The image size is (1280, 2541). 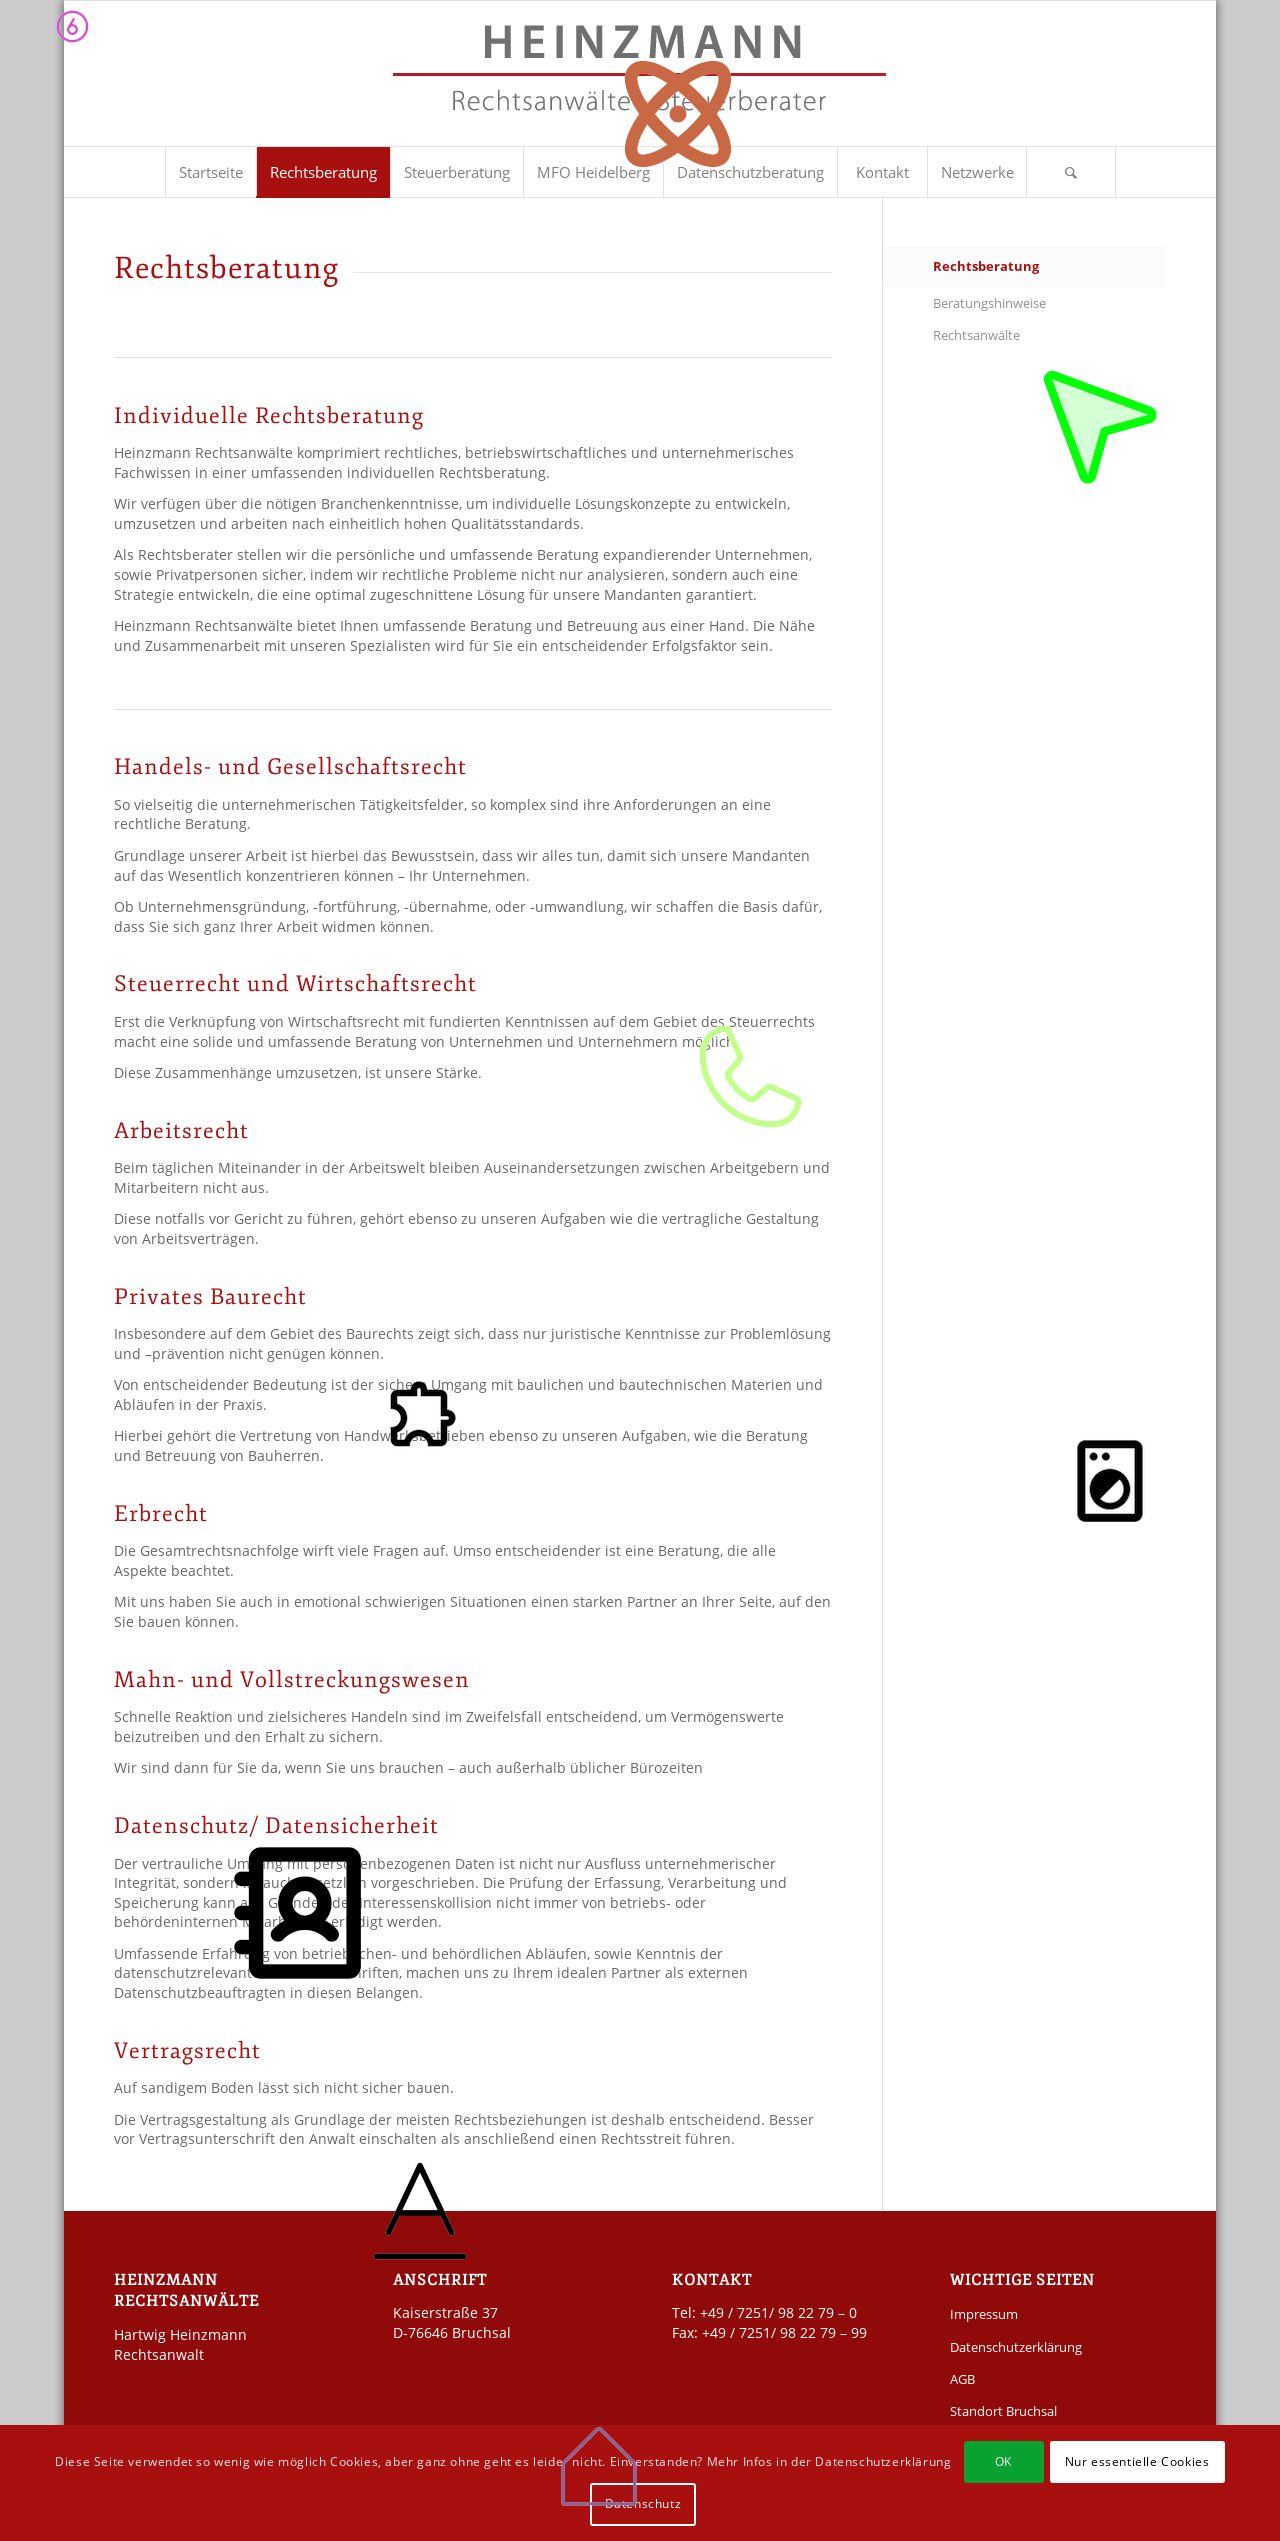 What do you see at coordinates (1091, 418) in the screenshot?
I see `tap to navigate to destination` at bounding box center [1091, 418].